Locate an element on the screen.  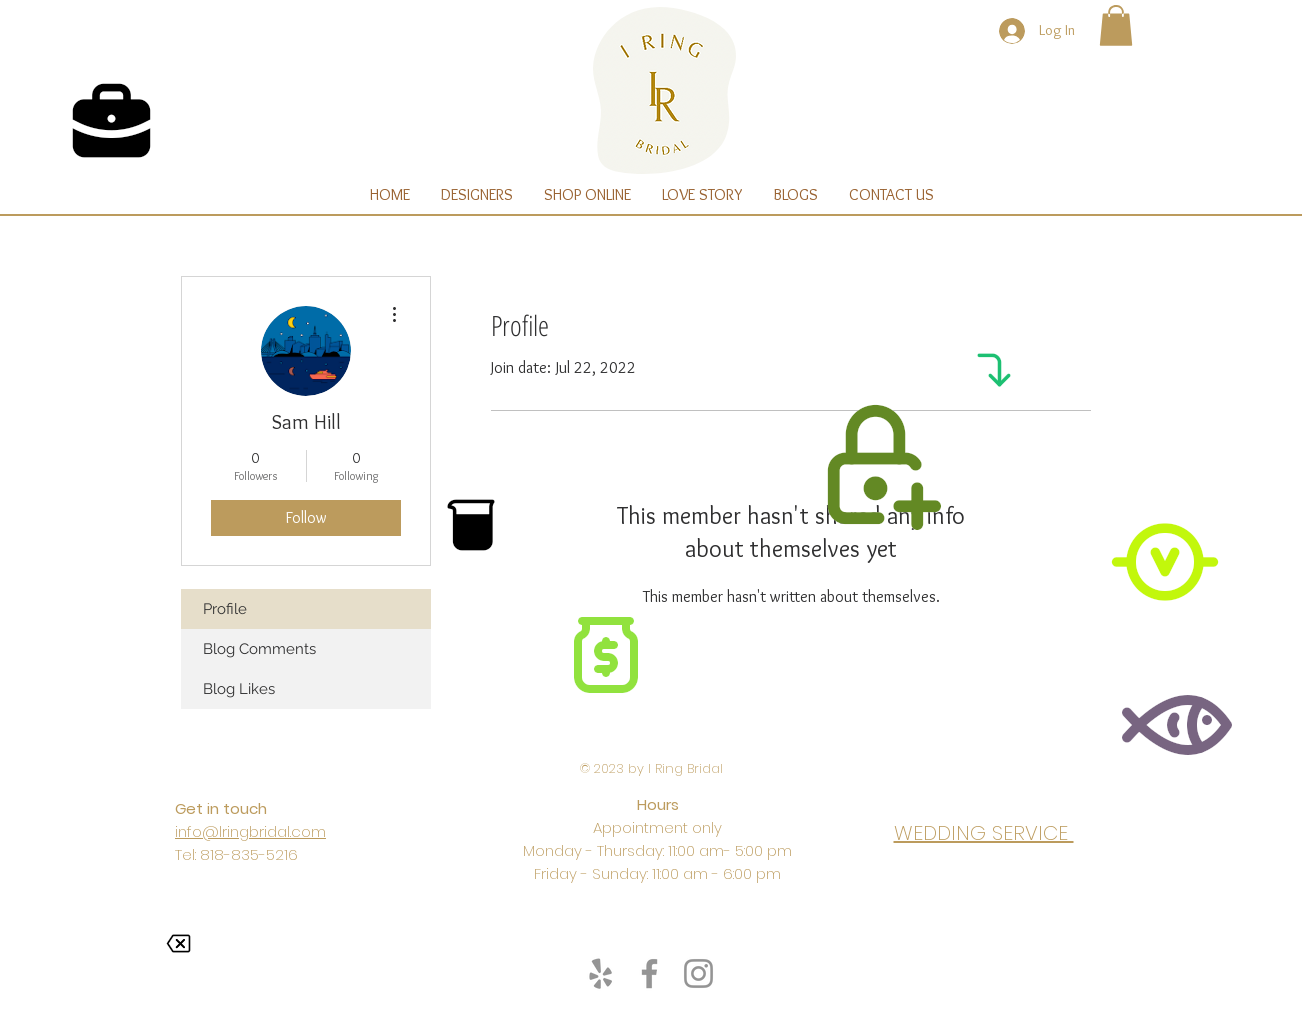
navigate right then down is located at coordinates (994, 370).